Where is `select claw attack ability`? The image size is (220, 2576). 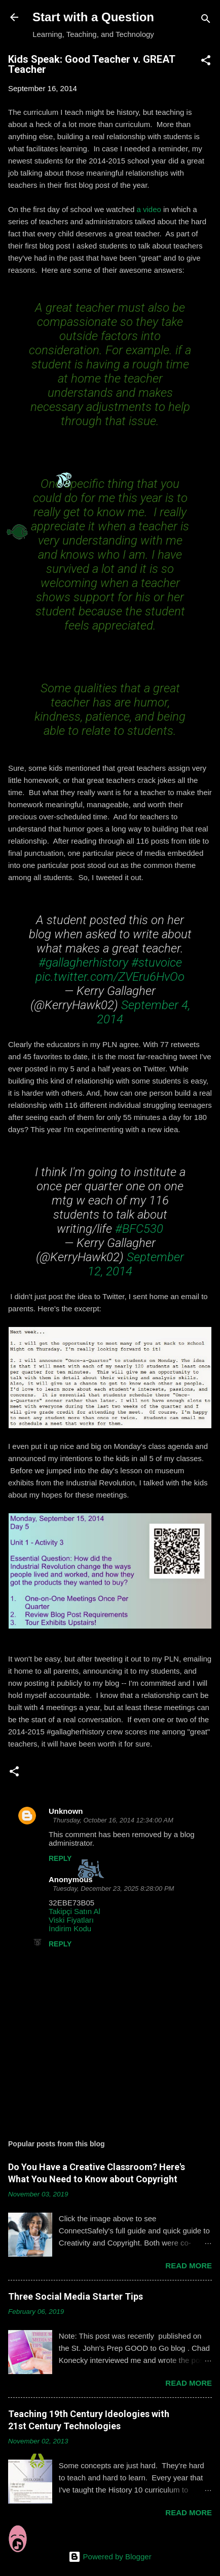
select claw attack ability is located at coordinates (37, 2461).